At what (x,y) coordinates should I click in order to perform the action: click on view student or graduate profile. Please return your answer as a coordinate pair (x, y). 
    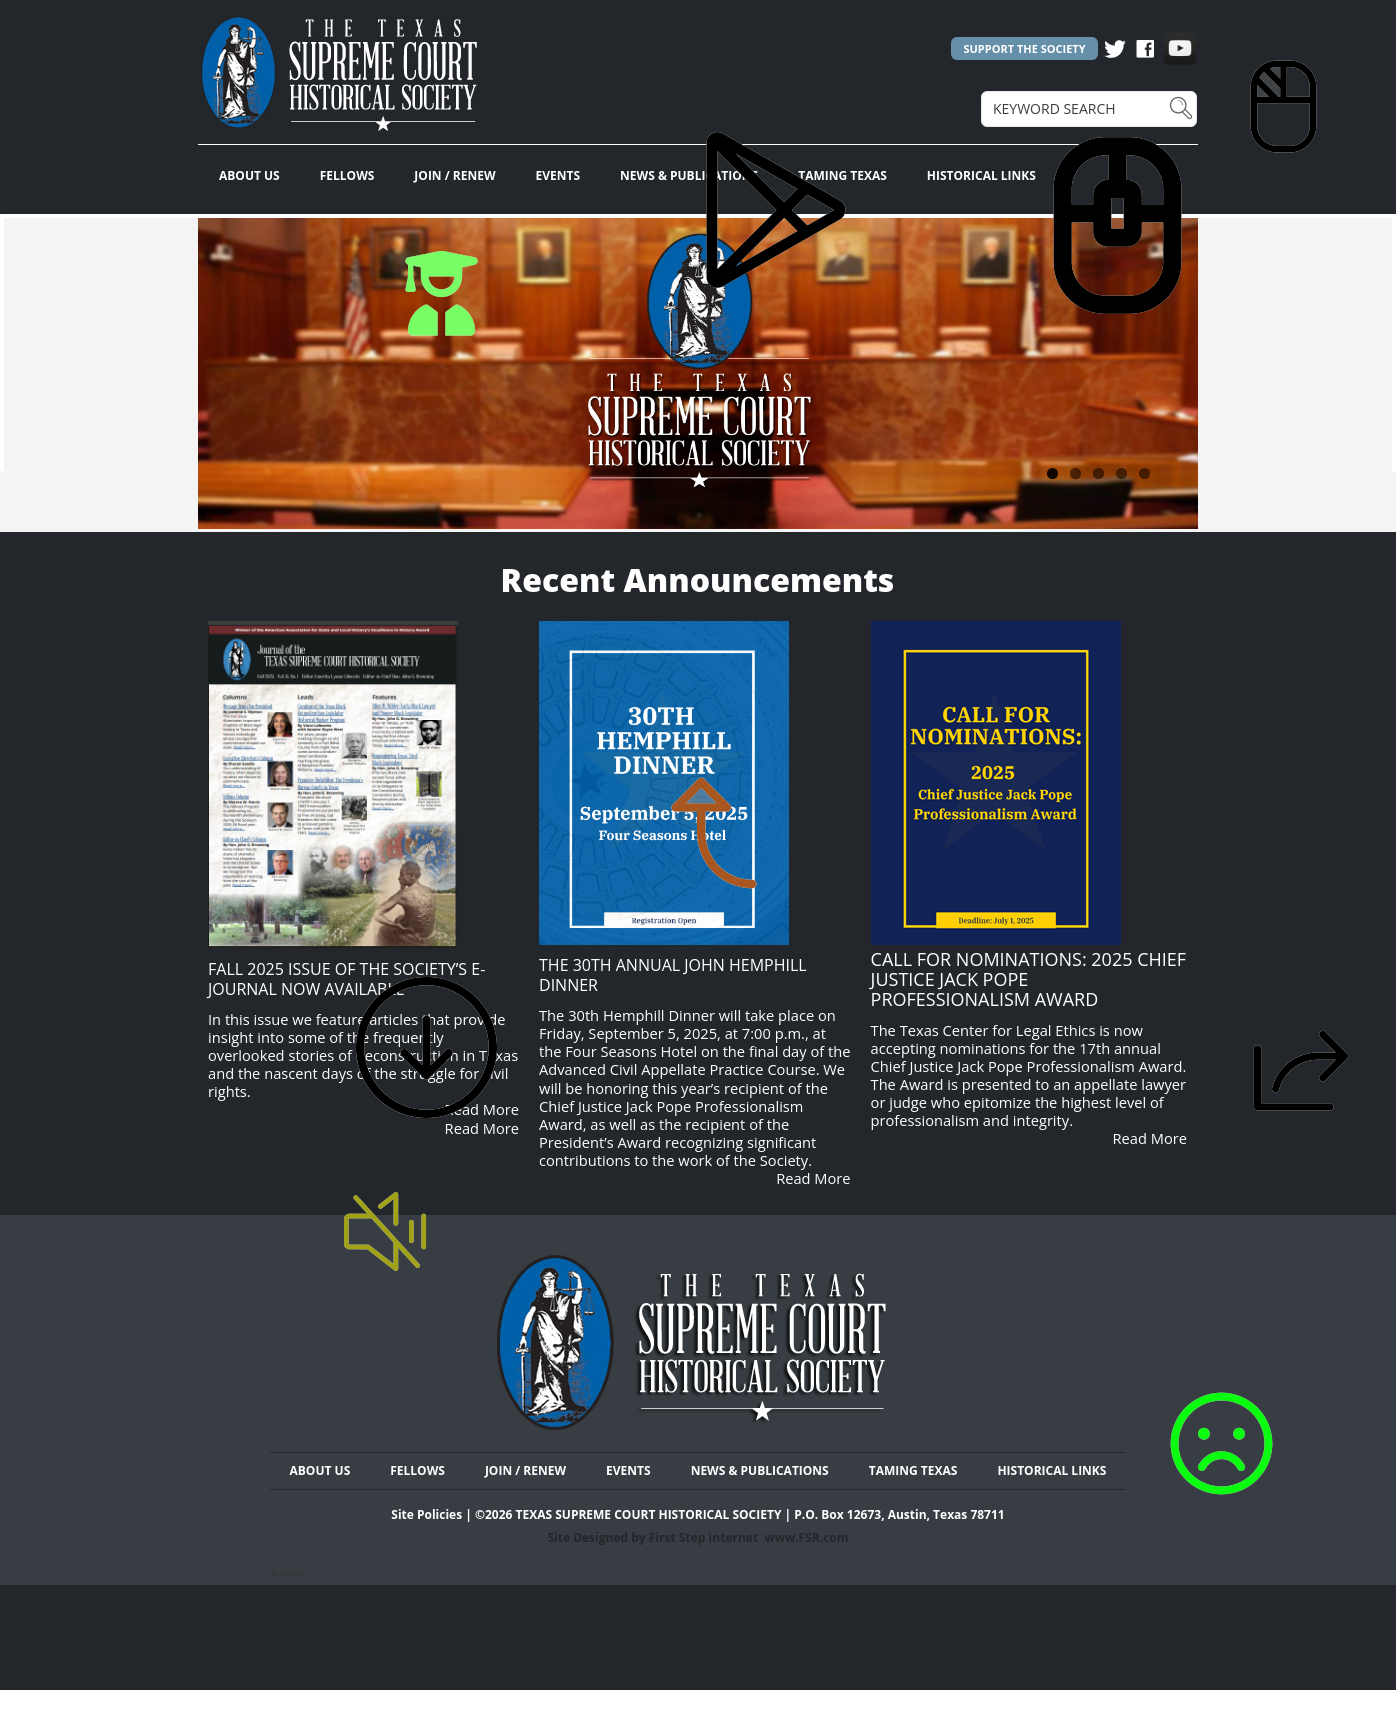
    Looking at the image, I should click on (441, 294).